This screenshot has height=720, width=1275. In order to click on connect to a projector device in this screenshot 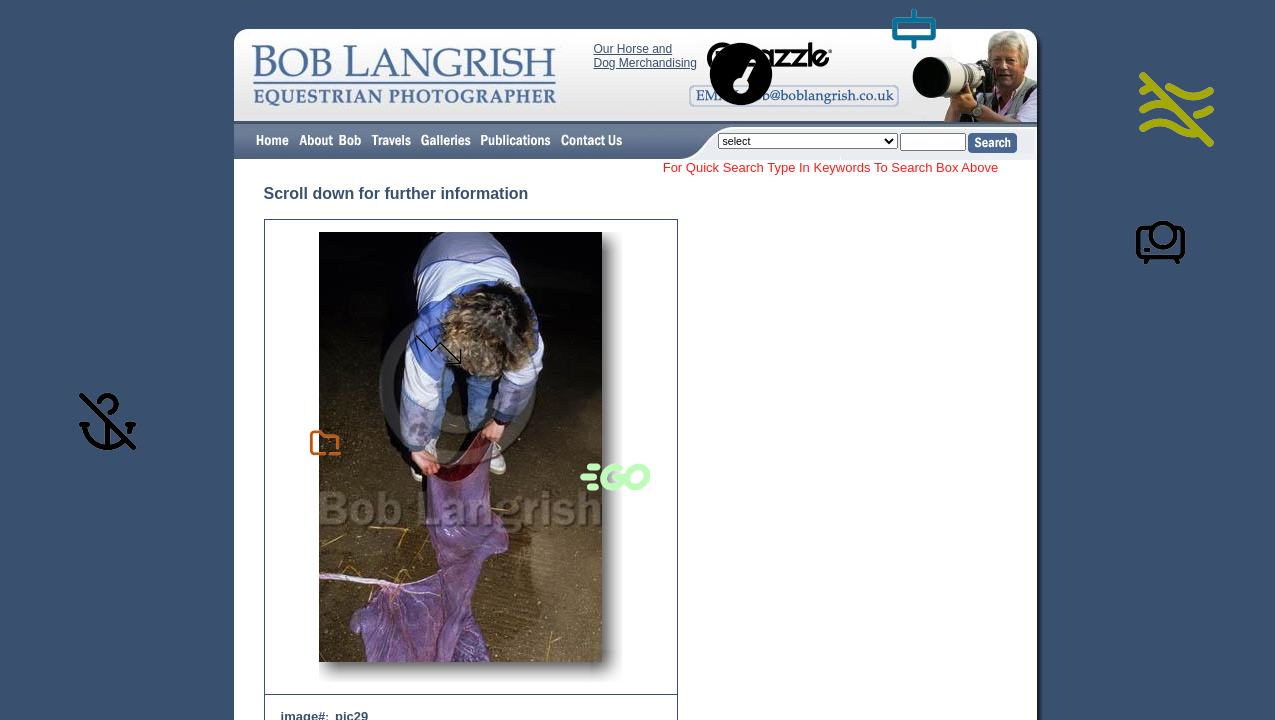, I will do `click(1160, 242)`.